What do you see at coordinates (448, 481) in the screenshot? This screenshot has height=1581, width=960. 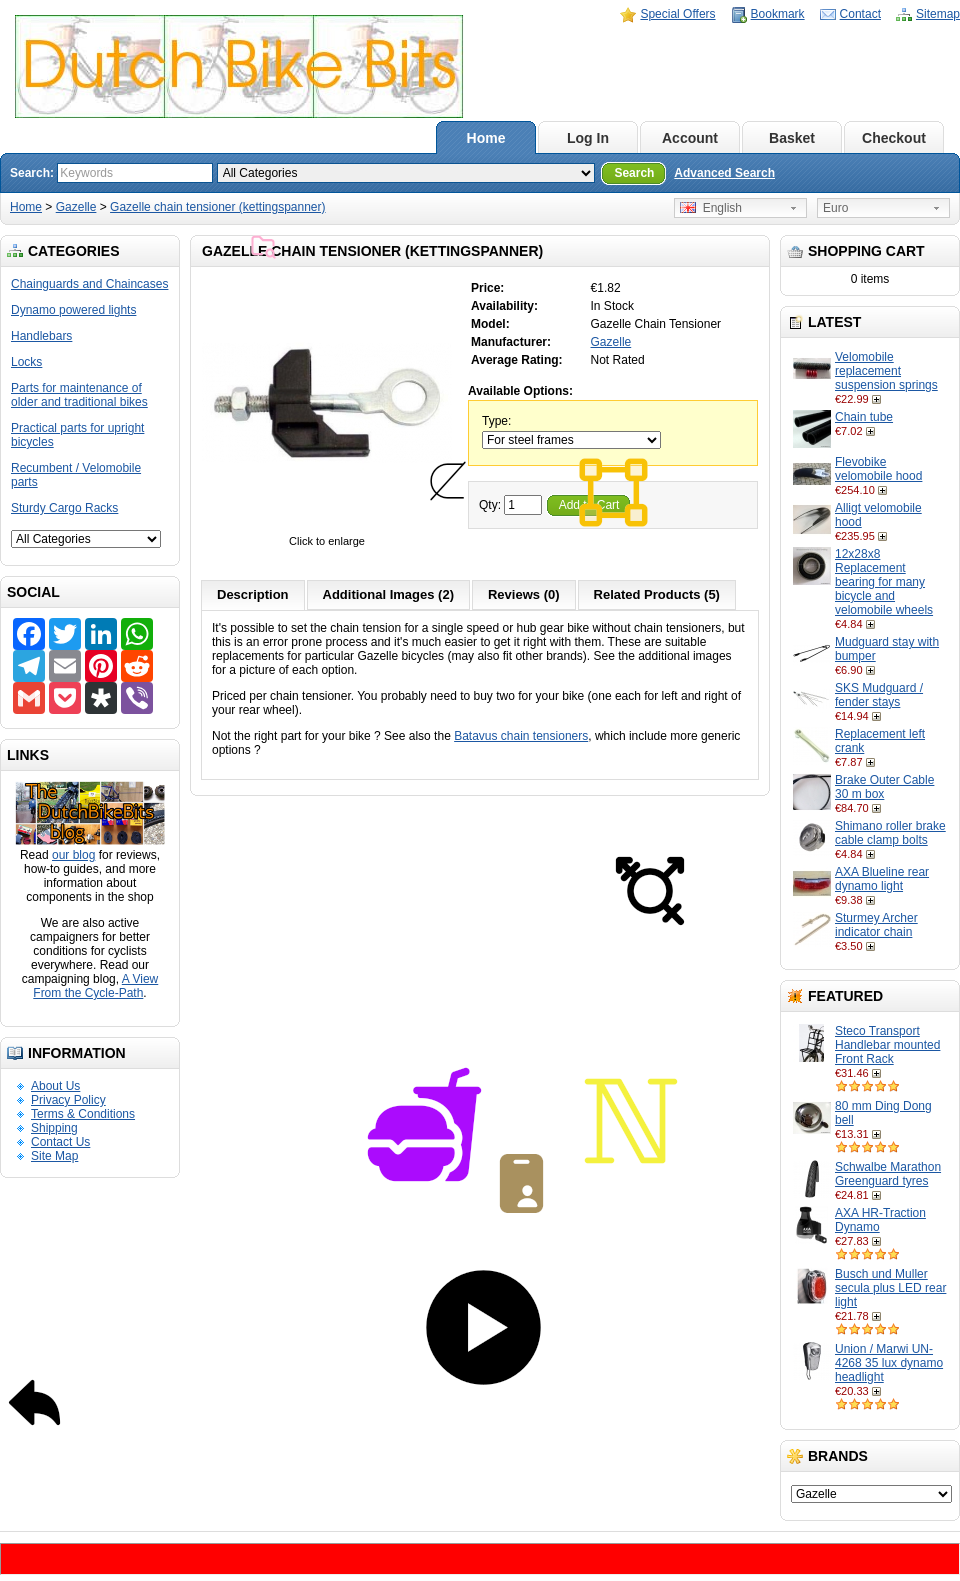 I see `indicates a set is not a subset of another in mathematical notation` at bounding box center [448, 481].